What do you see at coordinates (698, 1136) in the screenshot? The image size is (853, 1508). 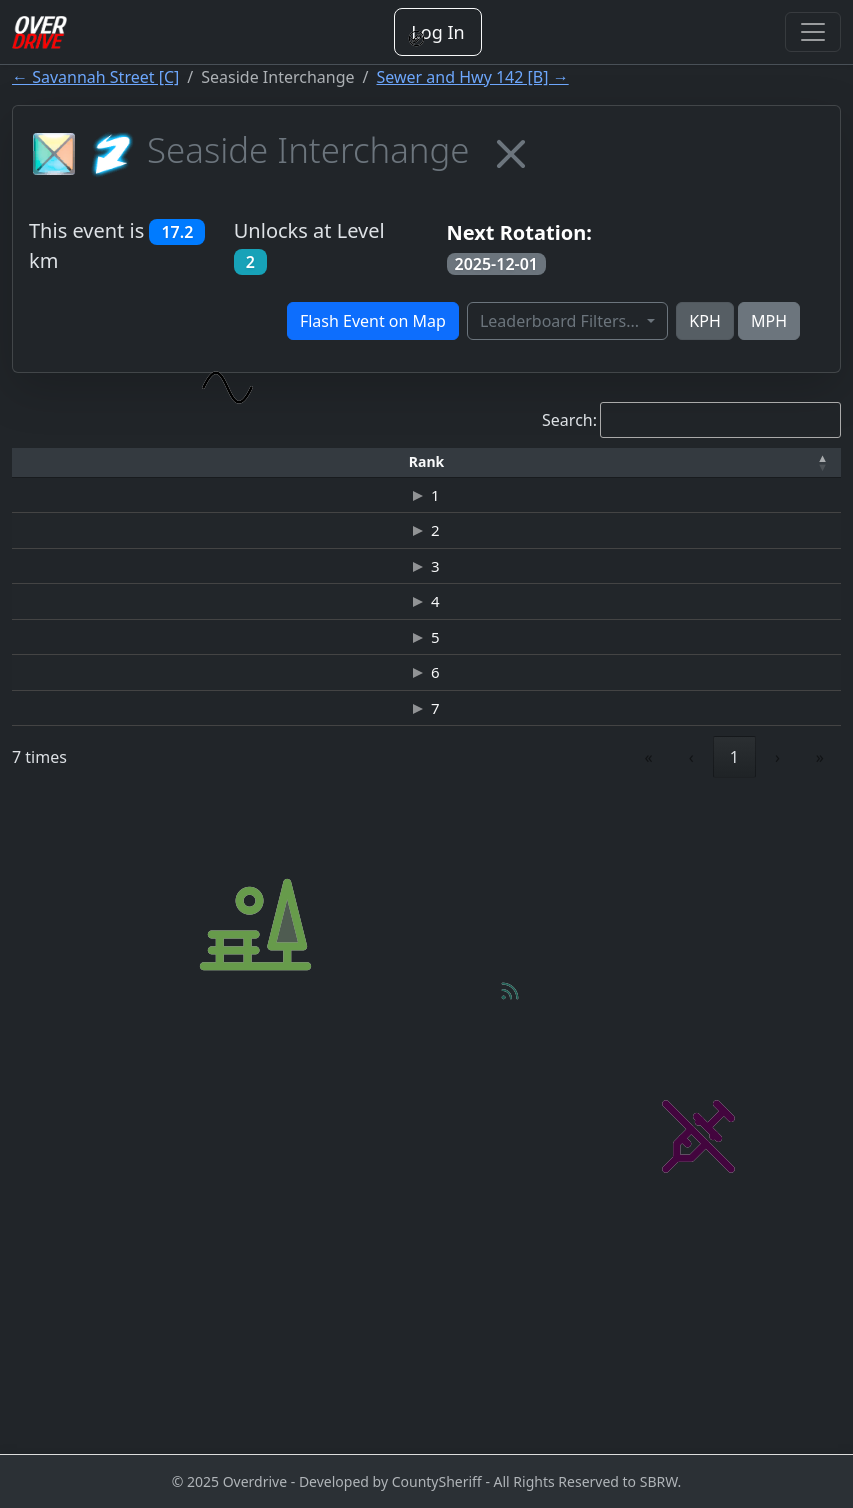 I see `indicates vaccination not available or required` at bounding box center [698, 1136].